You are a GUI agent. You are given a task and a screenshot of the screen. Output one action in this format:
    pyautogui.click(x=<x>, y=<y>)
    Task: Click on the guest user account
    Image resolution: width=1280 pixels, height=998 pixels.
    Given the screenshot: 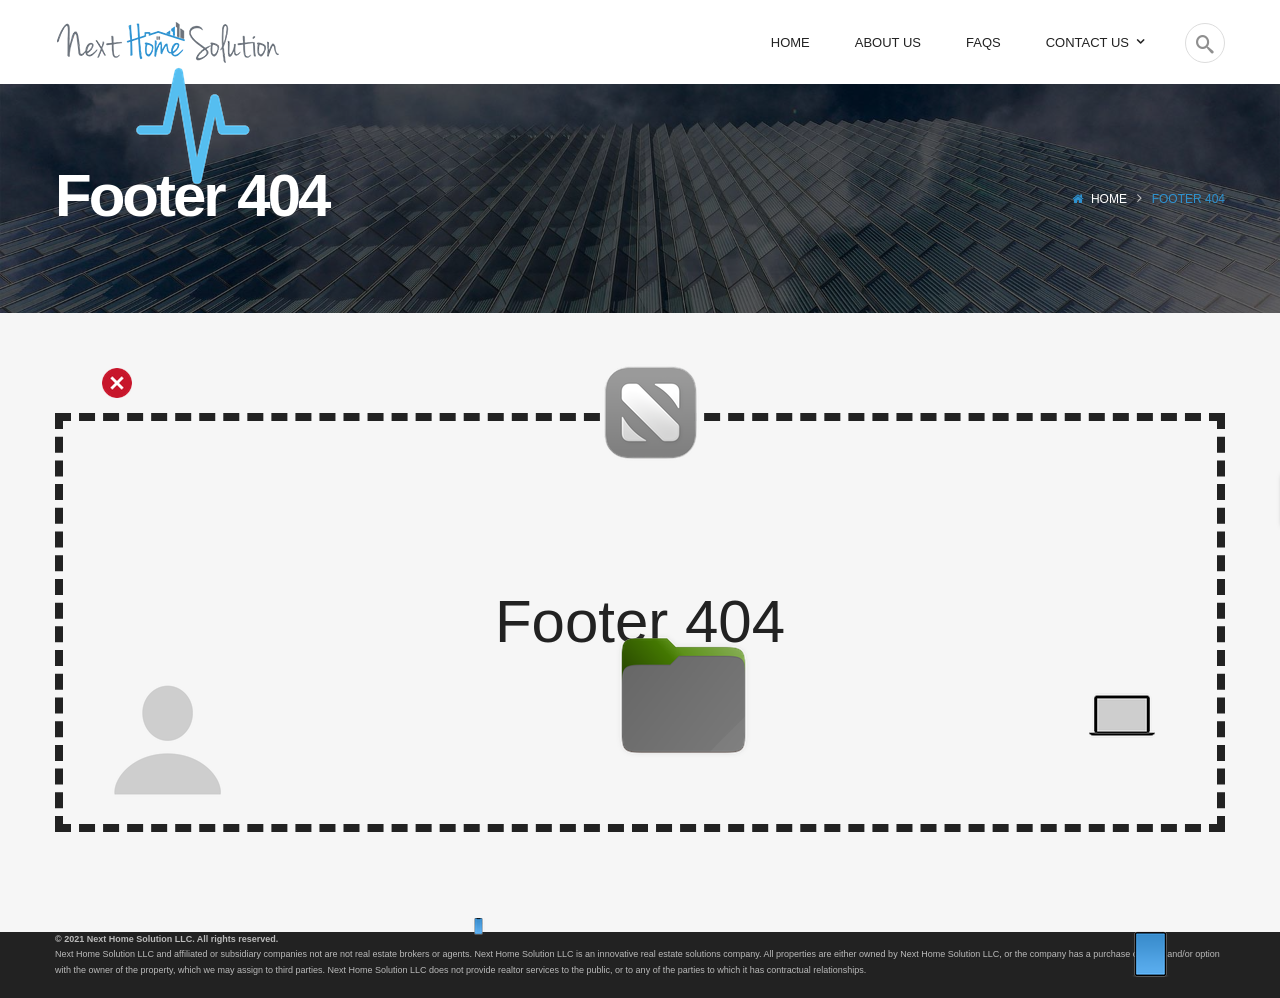 What is the action you would take?
    pyautogui.click(x=167, y=739)
    